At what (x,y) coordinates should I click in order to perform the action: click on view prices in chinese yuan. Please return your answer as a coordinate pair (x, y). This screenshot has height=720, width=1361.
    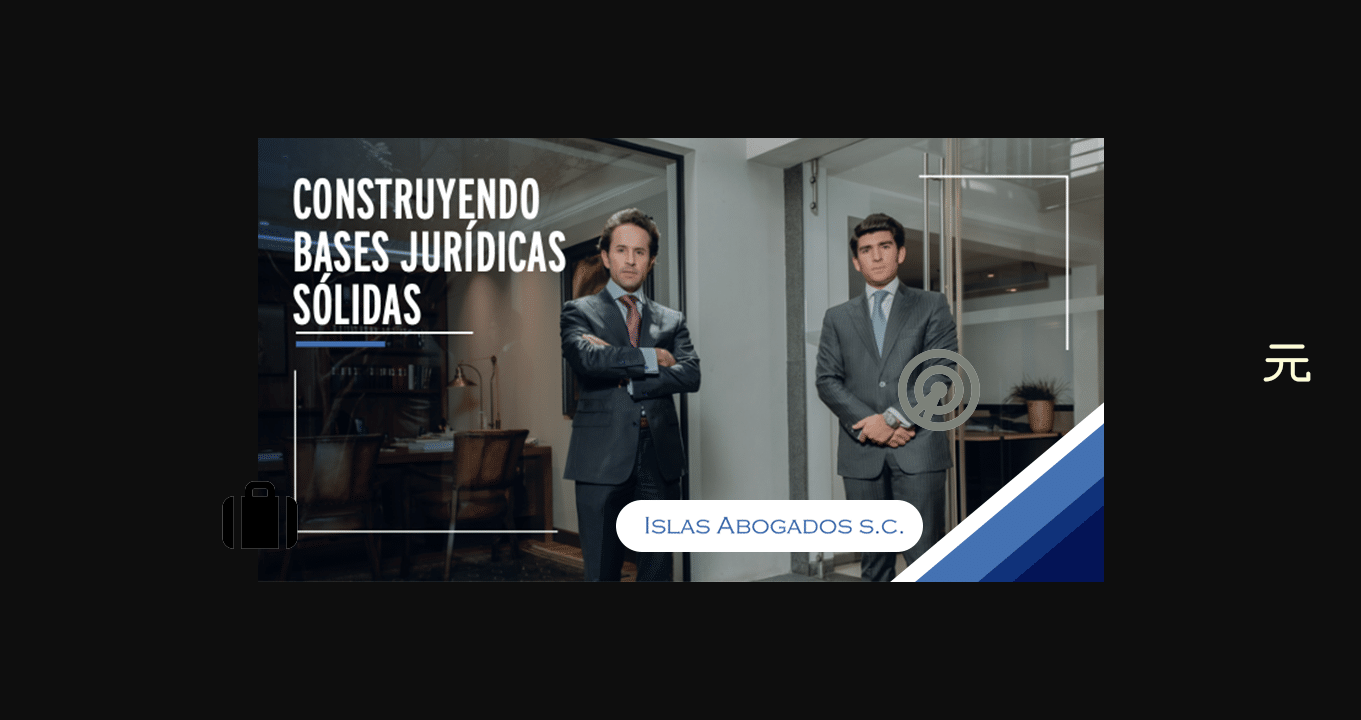
    Looking at the image, I should click on (1287, 364).